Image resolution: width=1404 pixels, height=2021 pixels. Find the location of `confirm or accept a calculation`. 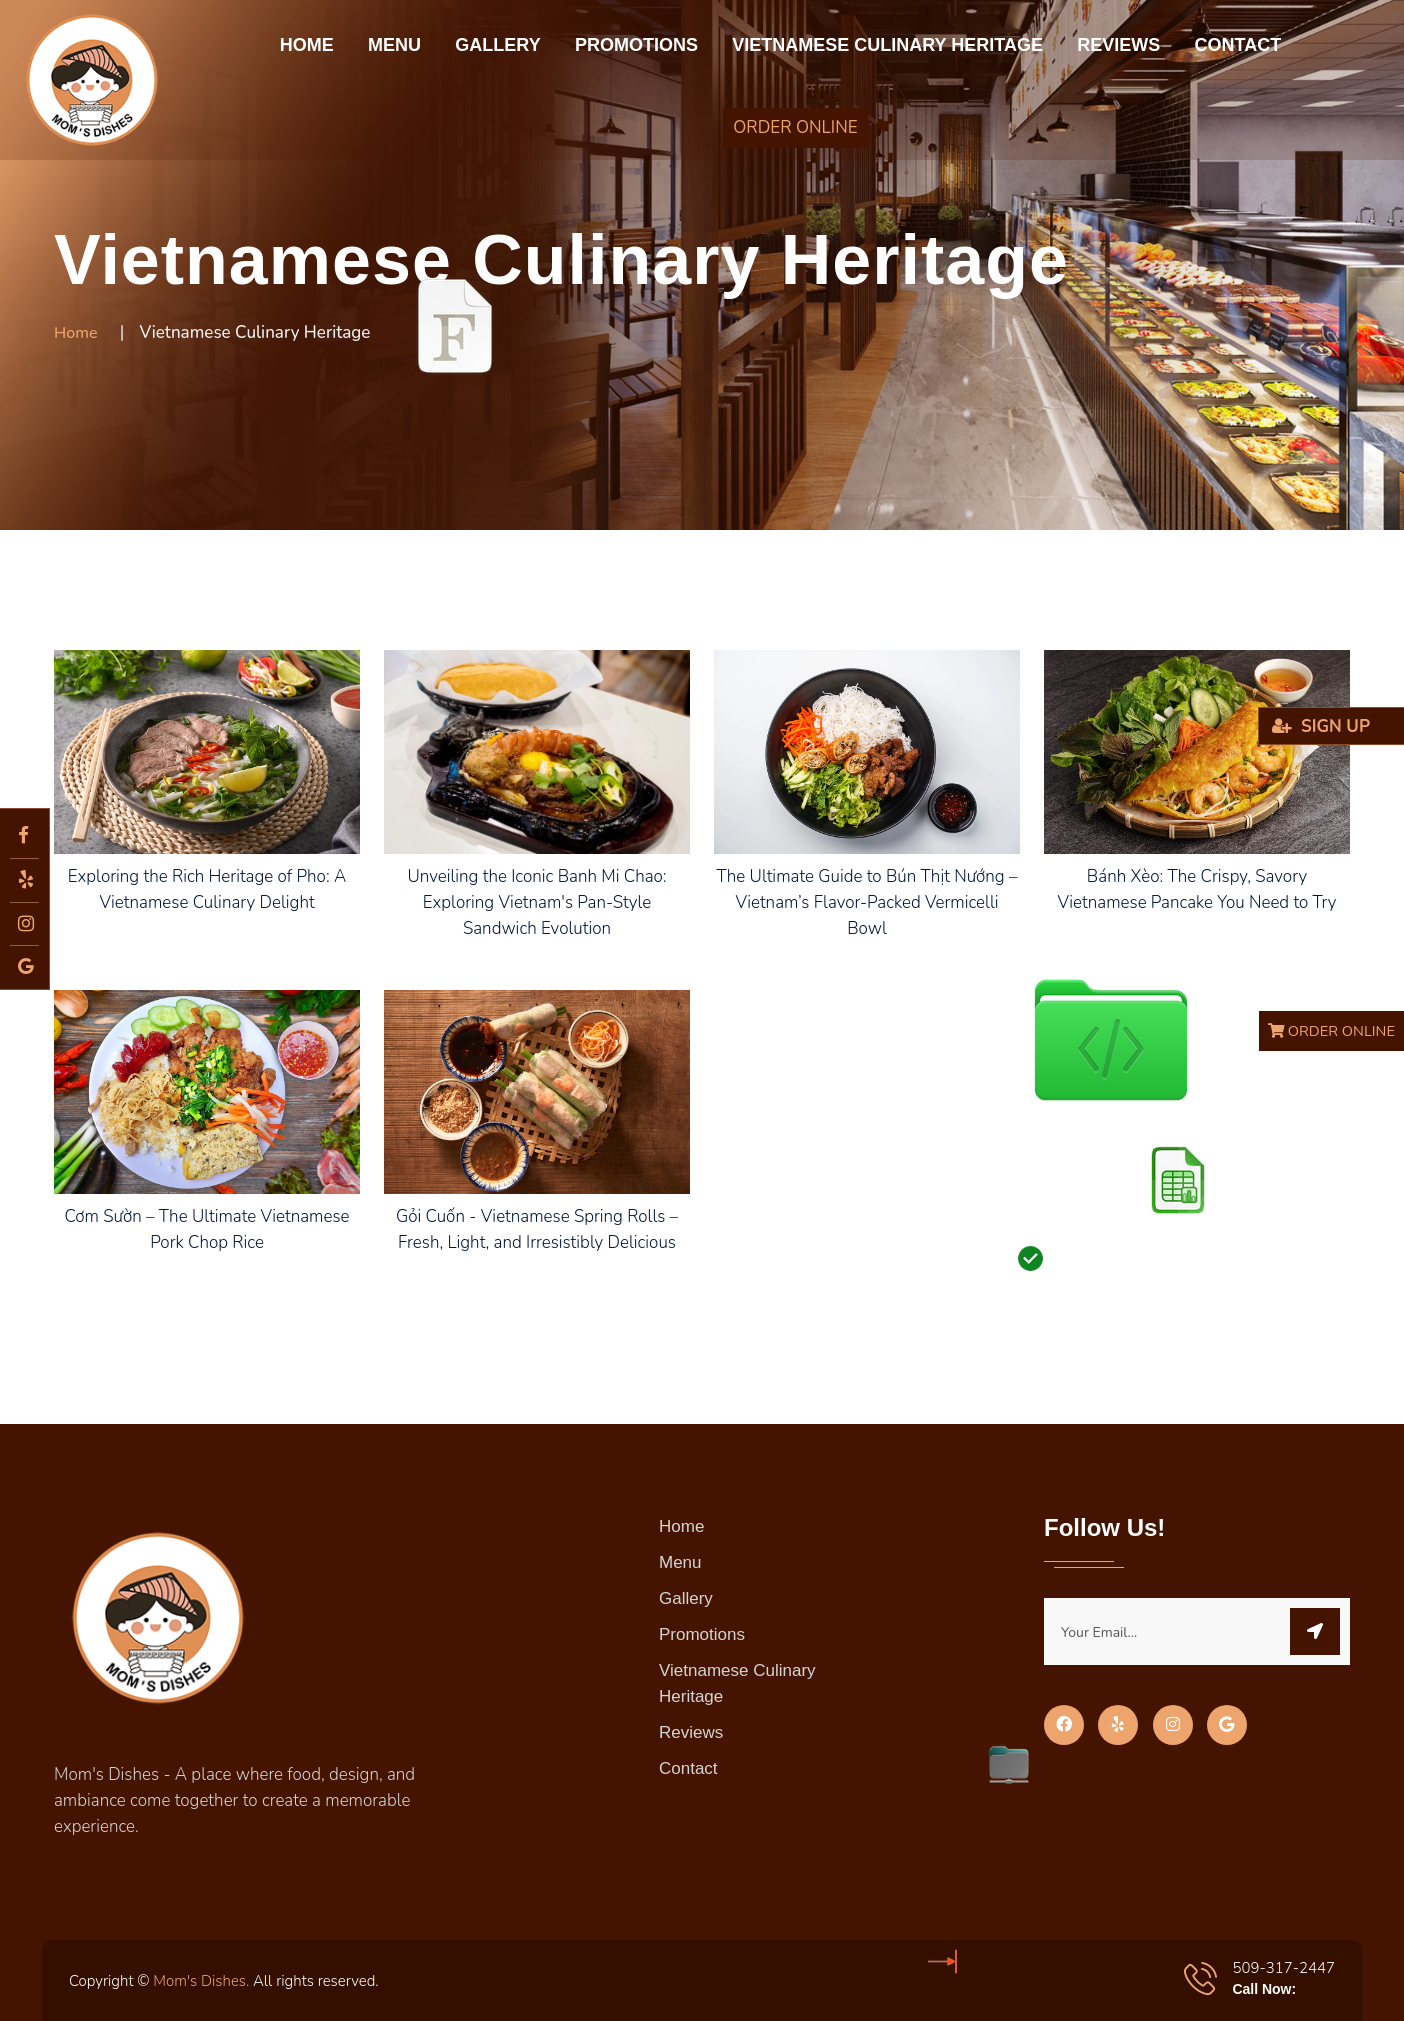

confirm or accept a calculation is located at coordinates (1030, 1258).